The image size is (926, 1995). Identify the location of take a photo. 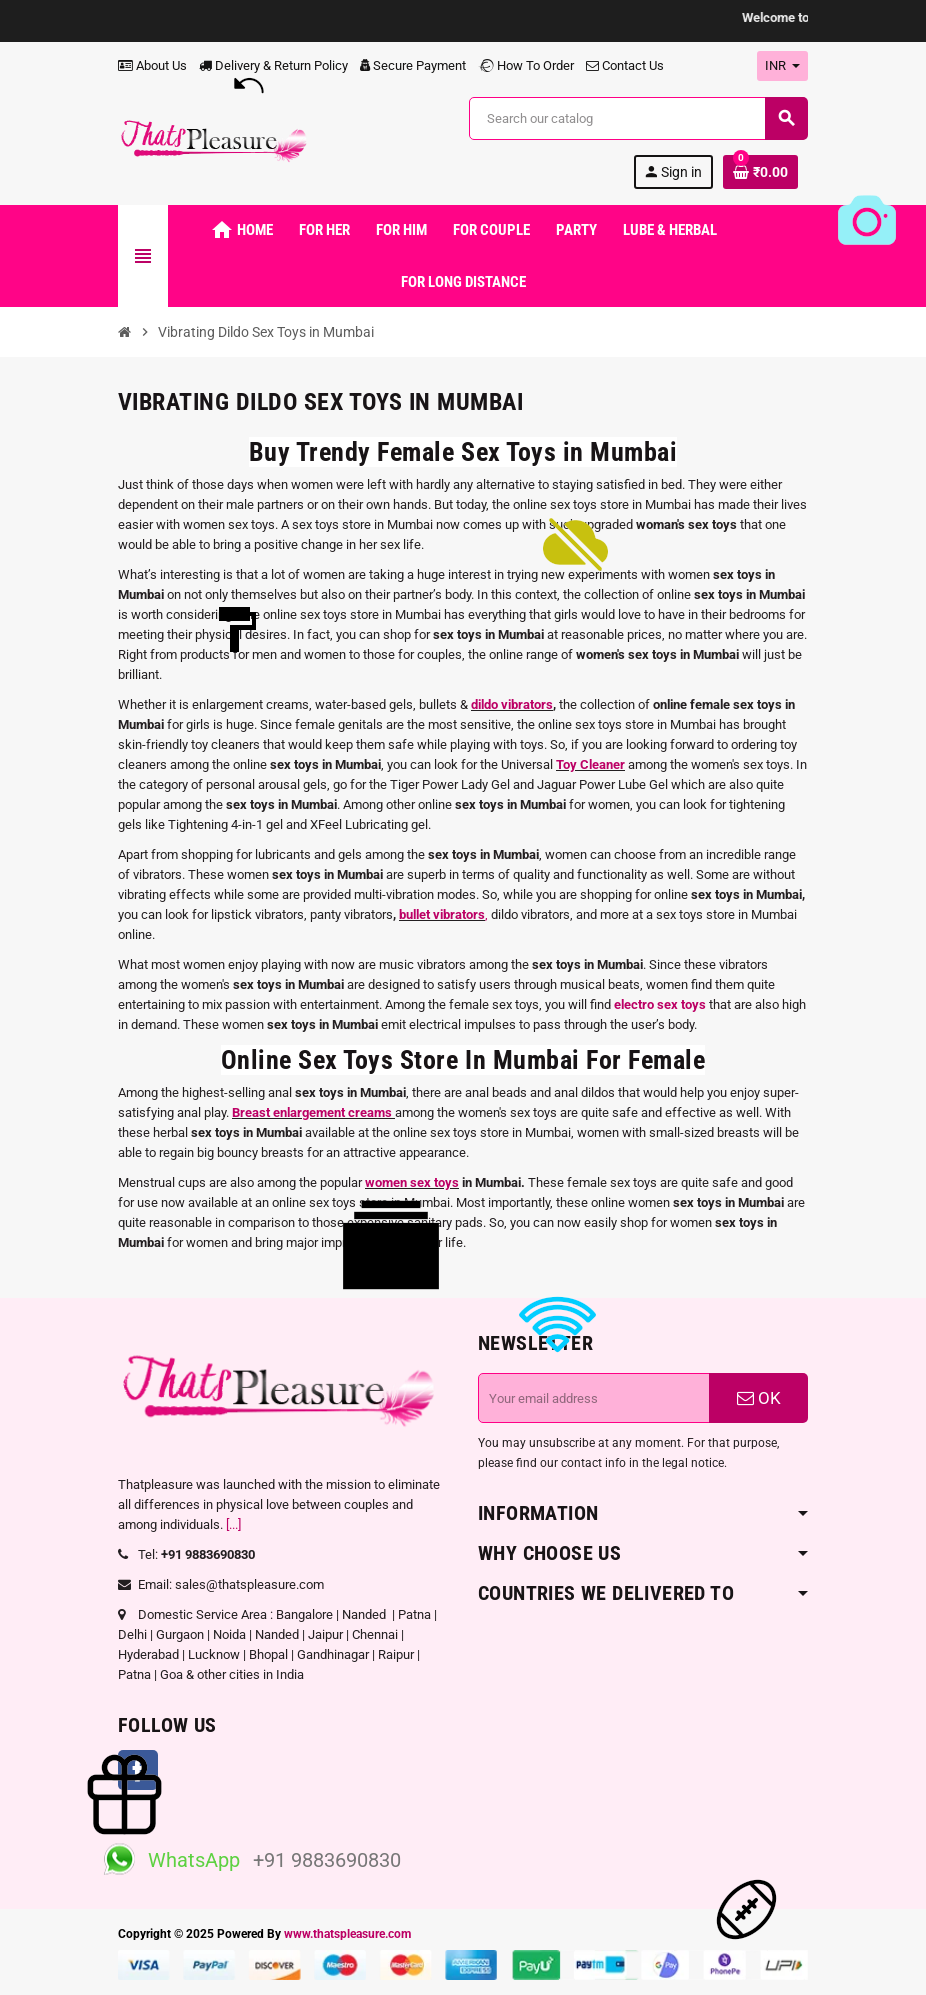
(867, 220).